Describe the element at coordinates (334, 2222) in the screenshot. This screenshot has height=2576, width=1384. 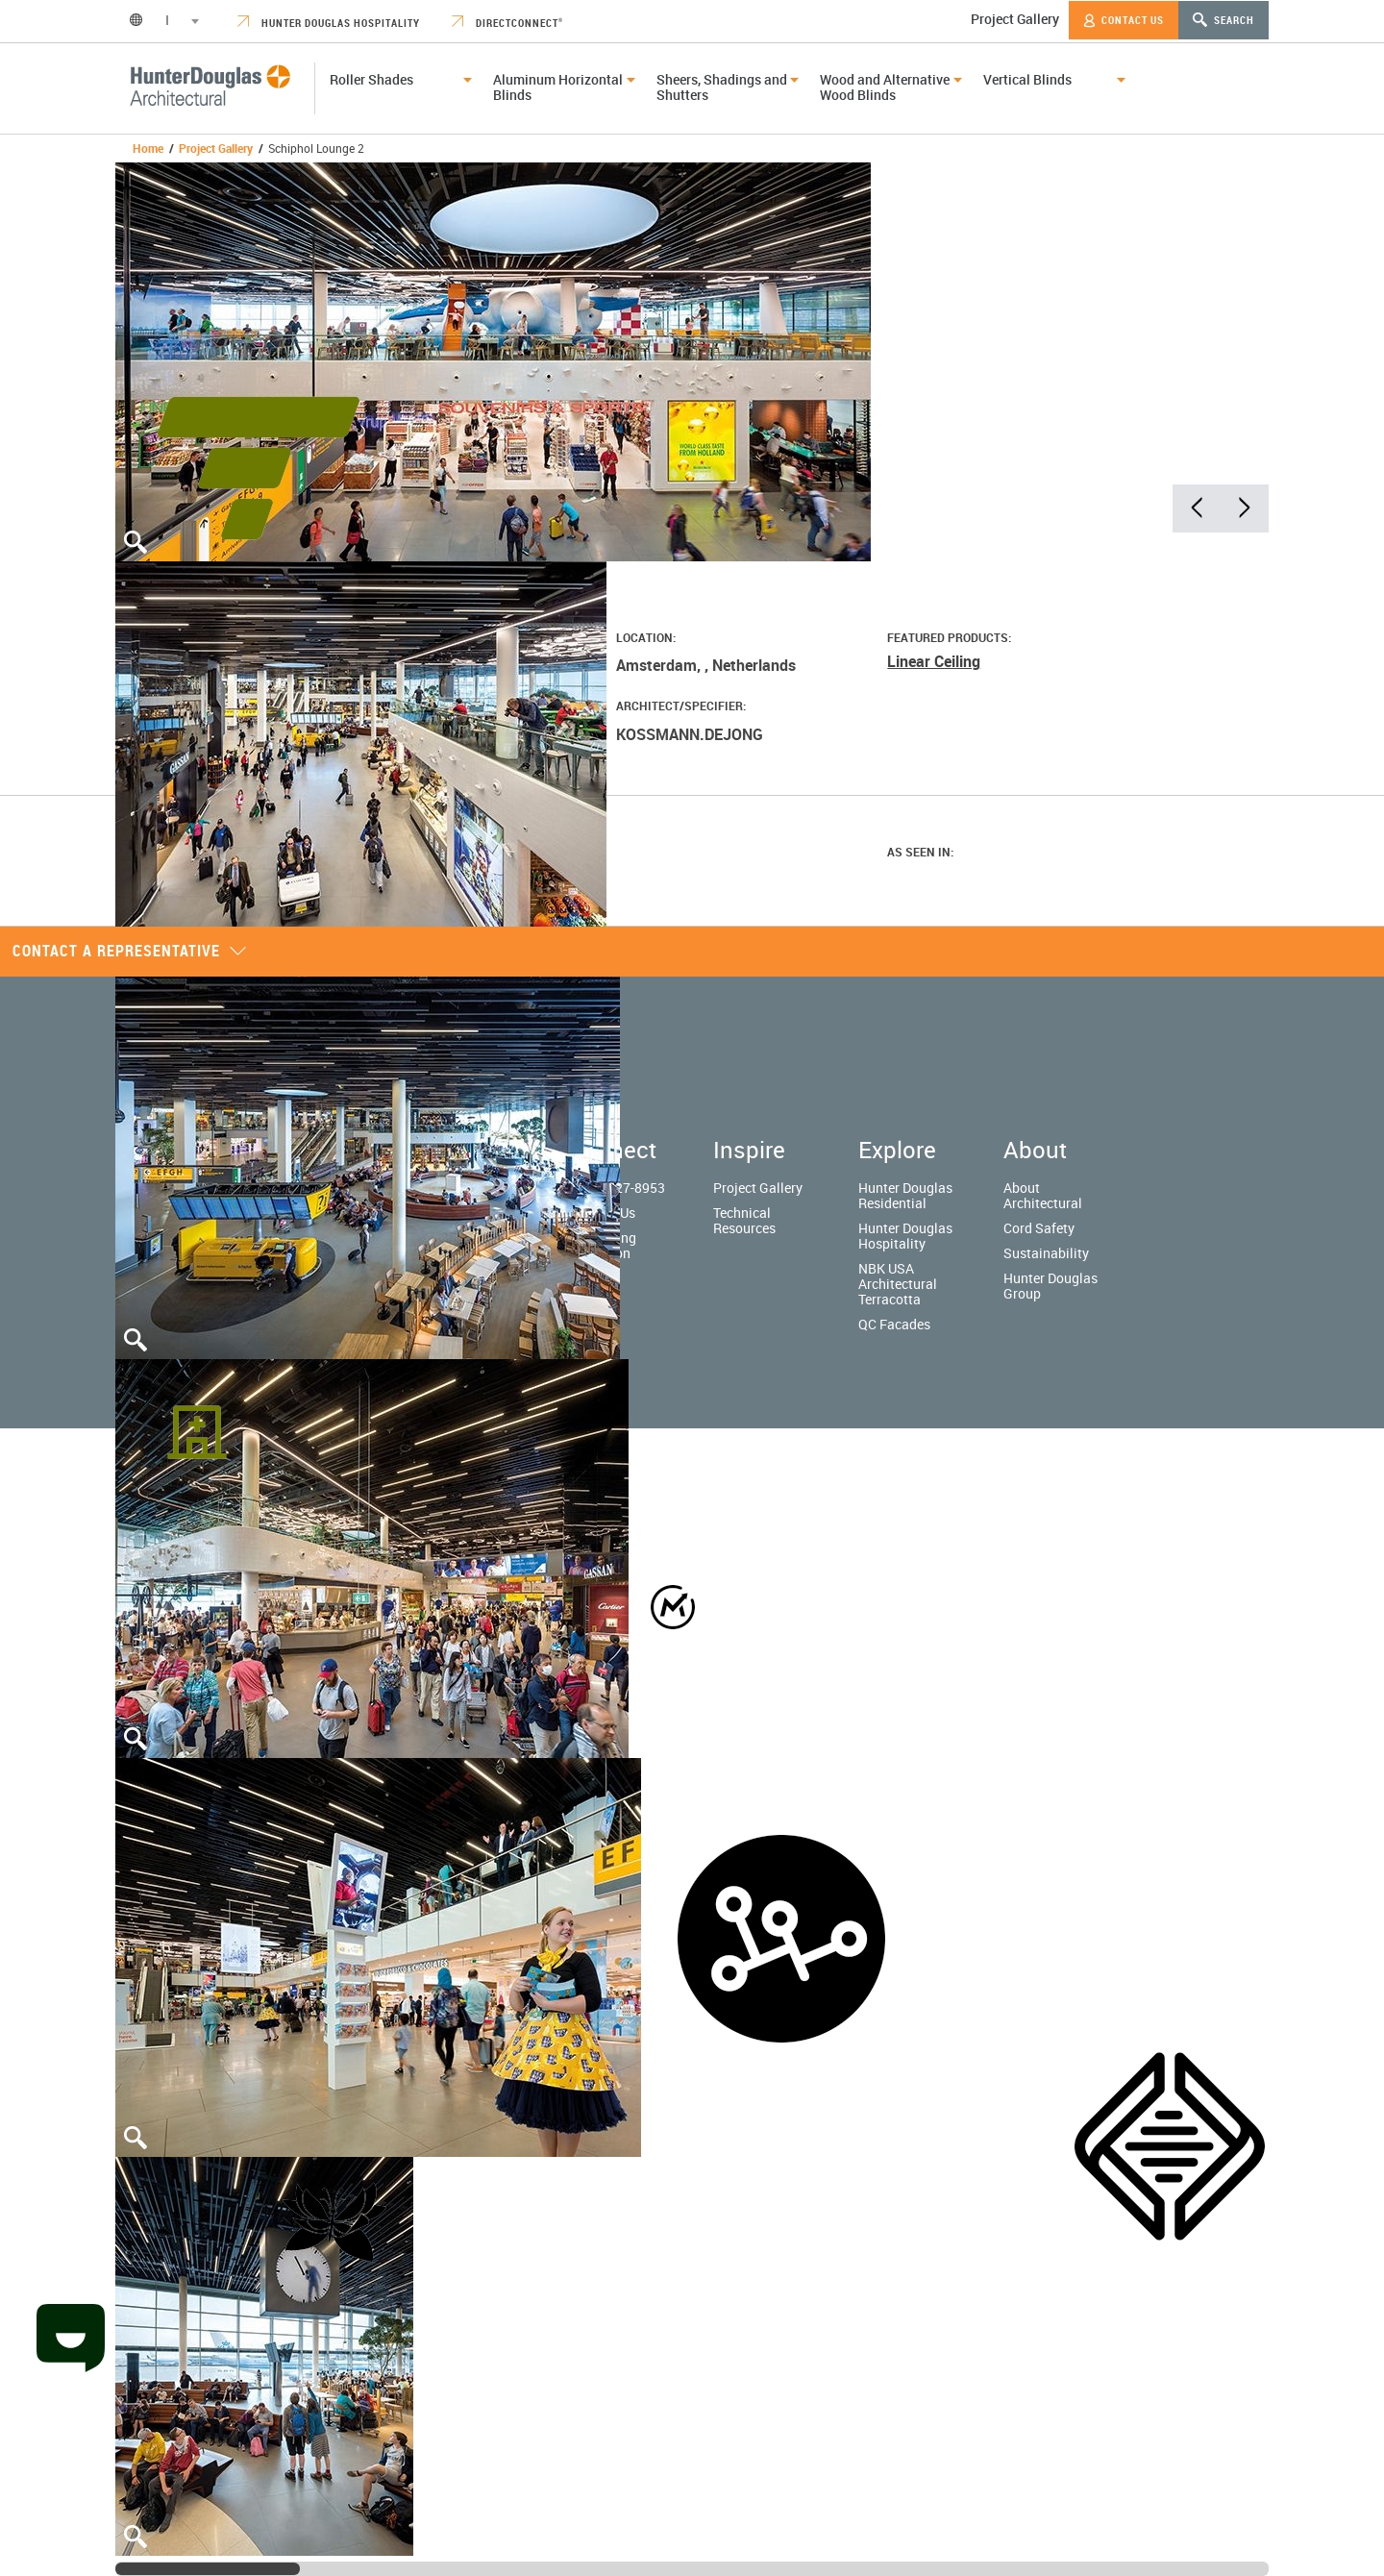
I see `wiki.js documentation or knowledge base` at that location.